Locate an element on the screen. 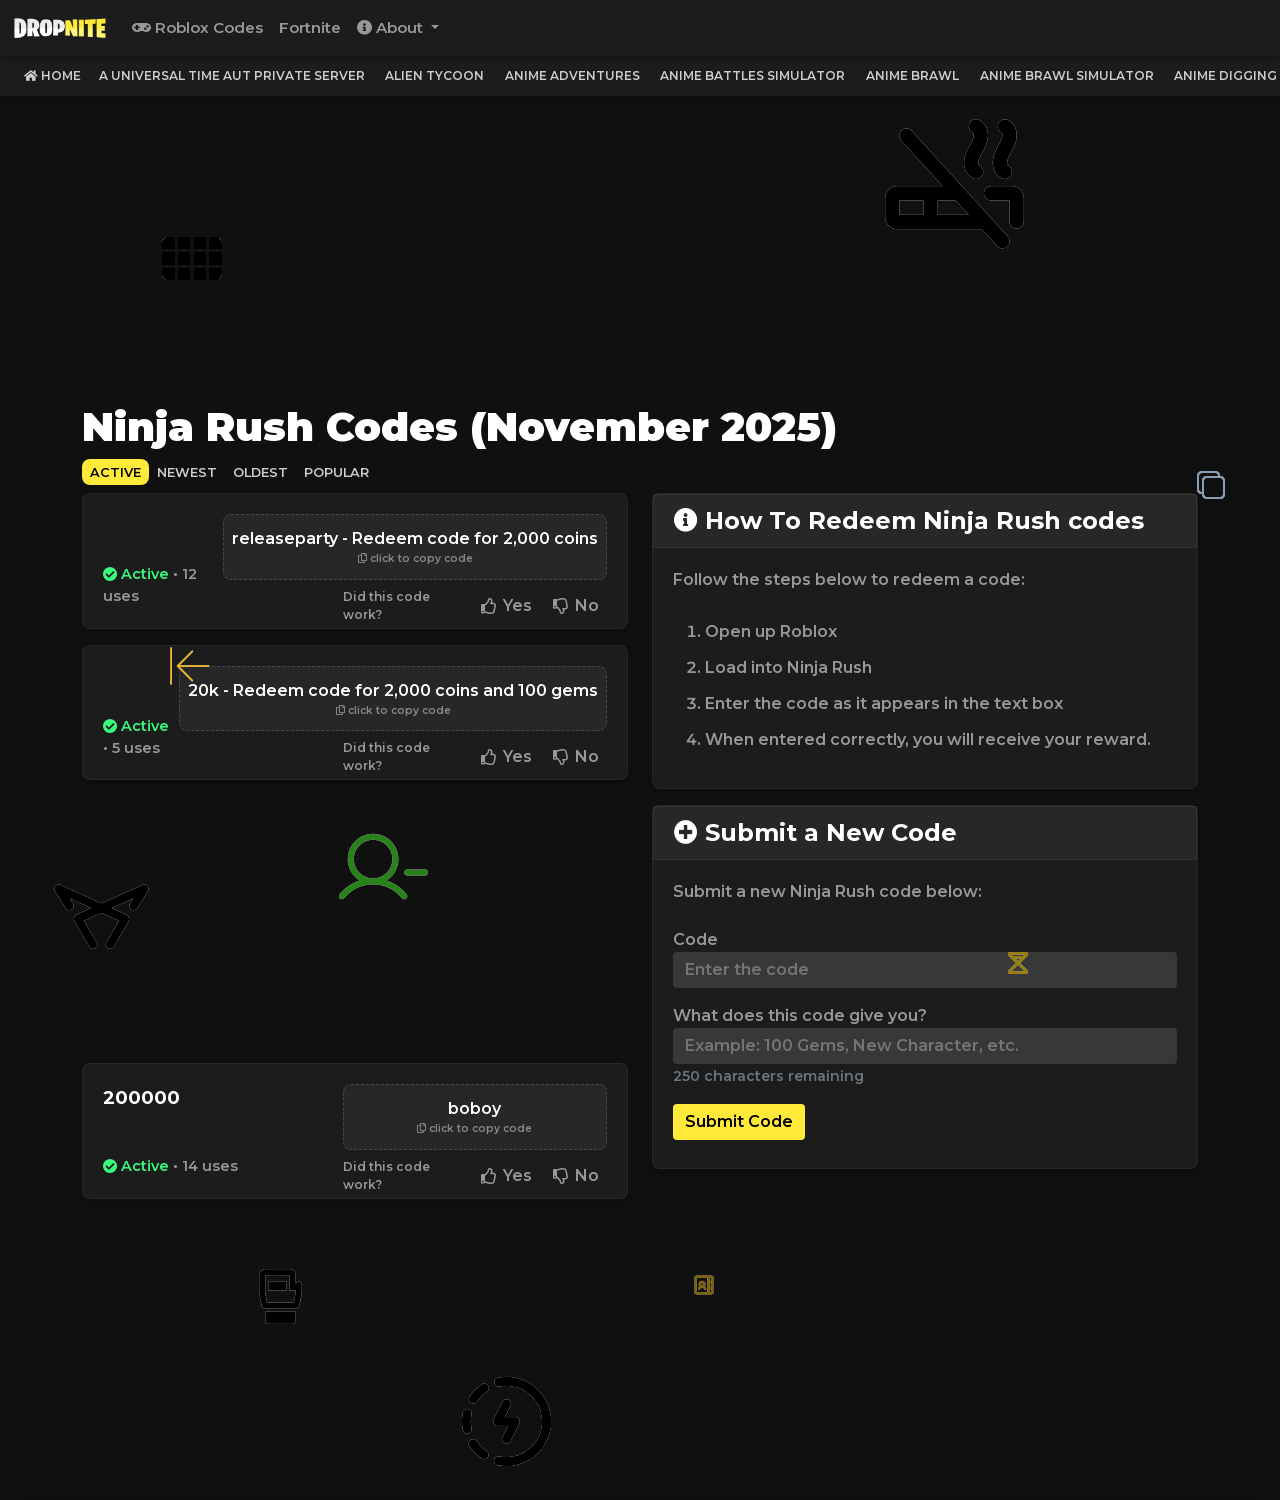 This screenshot has width=1280, height=1500. remove a user or contact is located at coordinates (380, 869).